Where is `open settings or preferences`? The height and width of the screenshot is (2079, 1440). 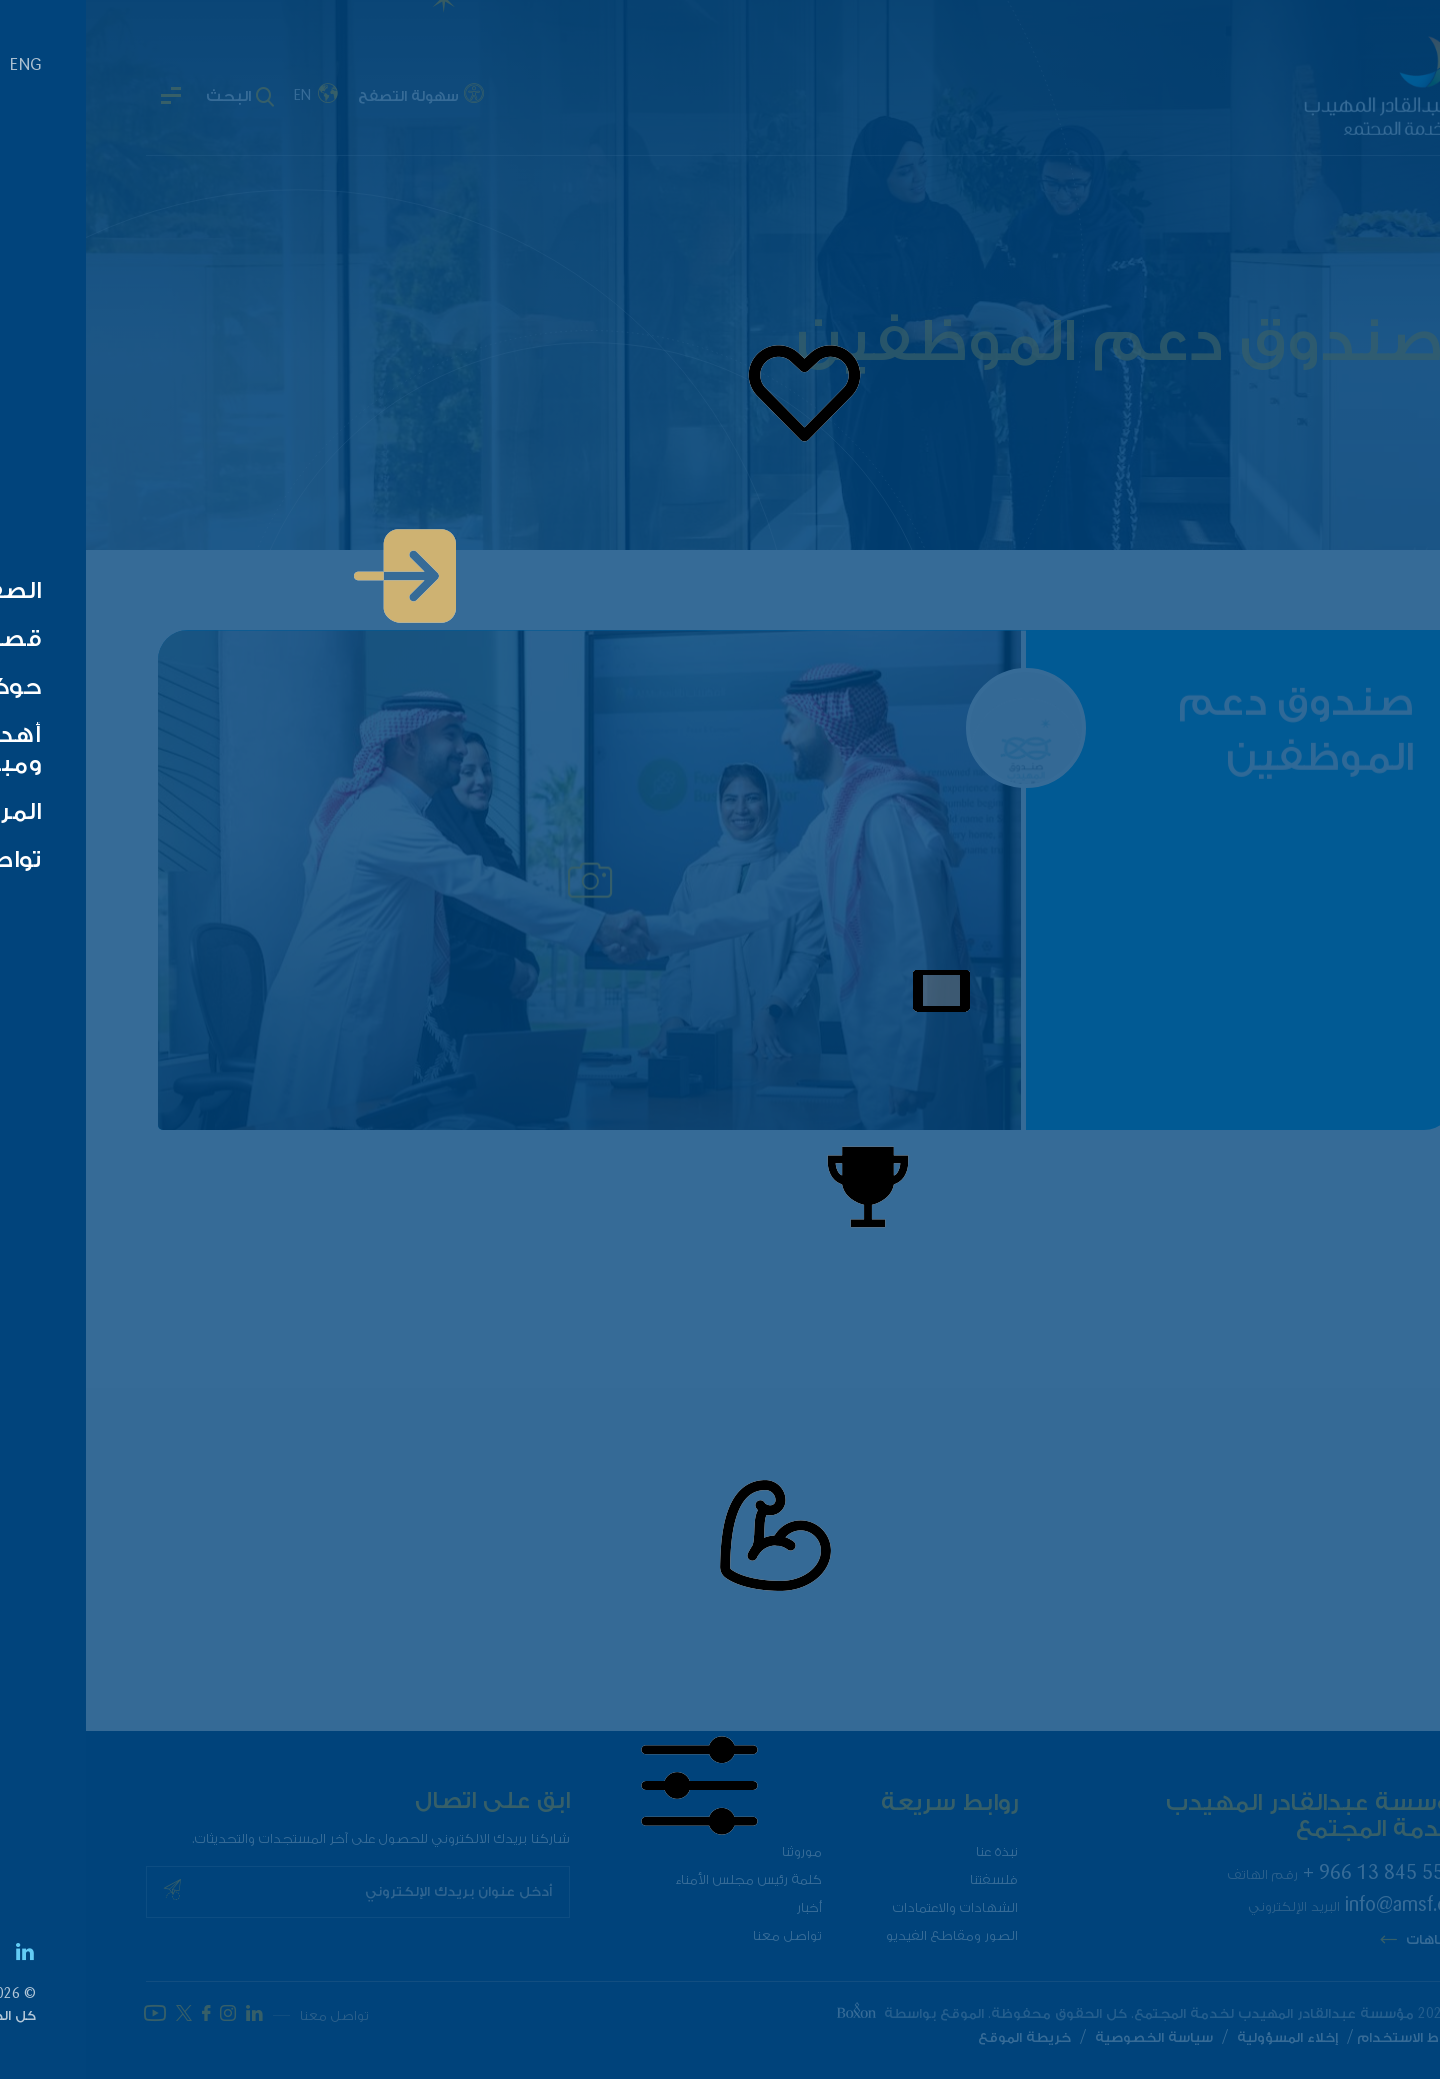
open settings or preferences is located at coordinates (699, 1785).